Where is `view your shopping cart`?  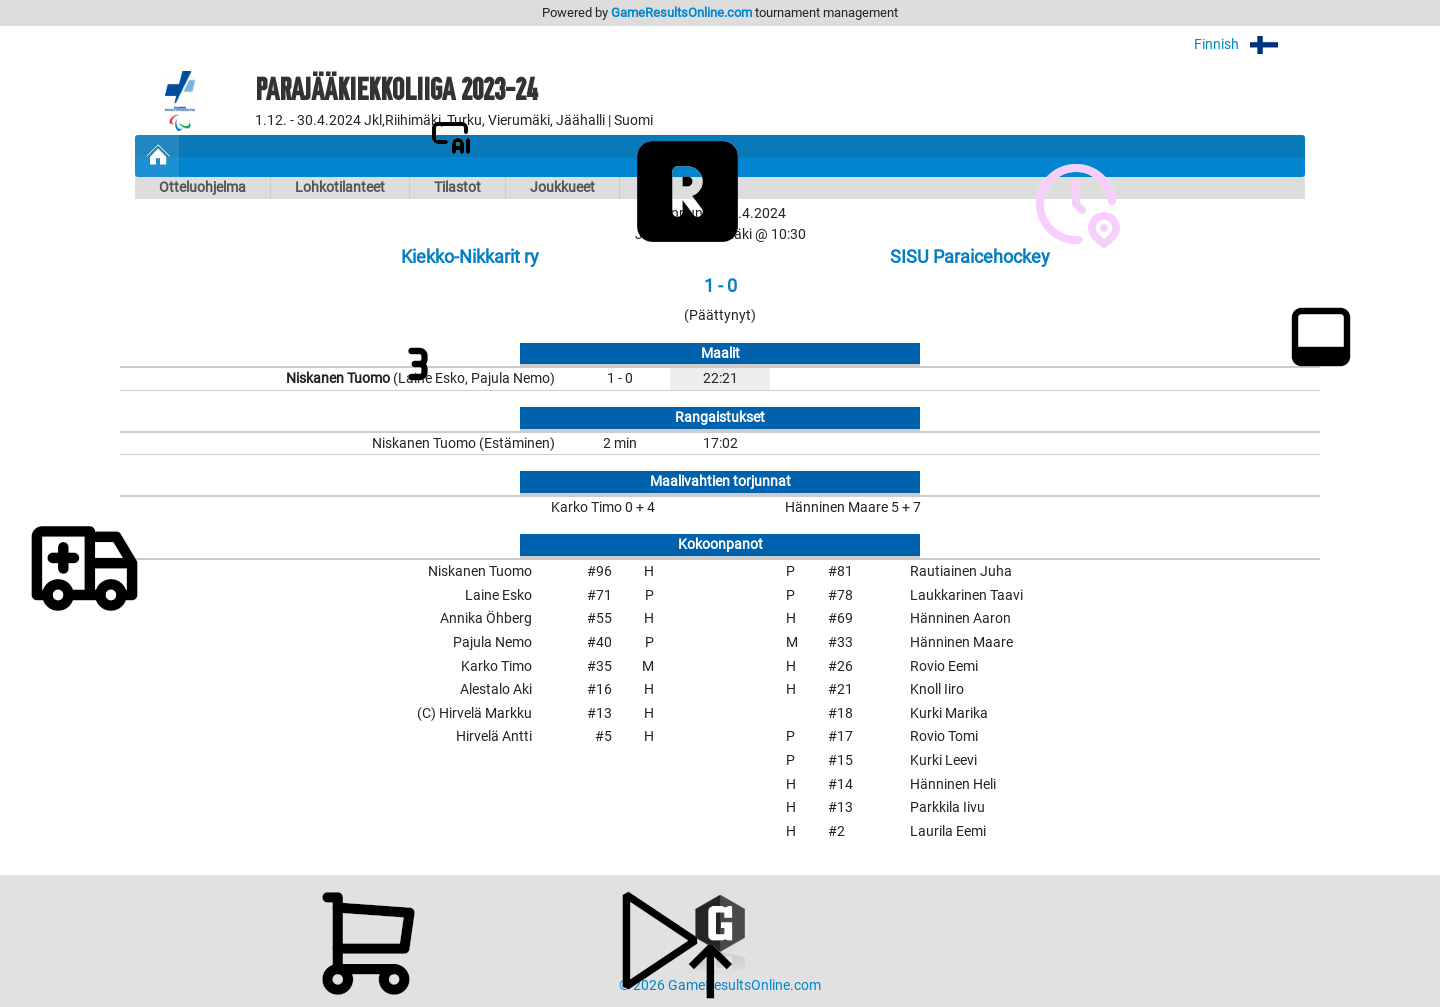 view your shopping cart is located at coordinates (368, 943).